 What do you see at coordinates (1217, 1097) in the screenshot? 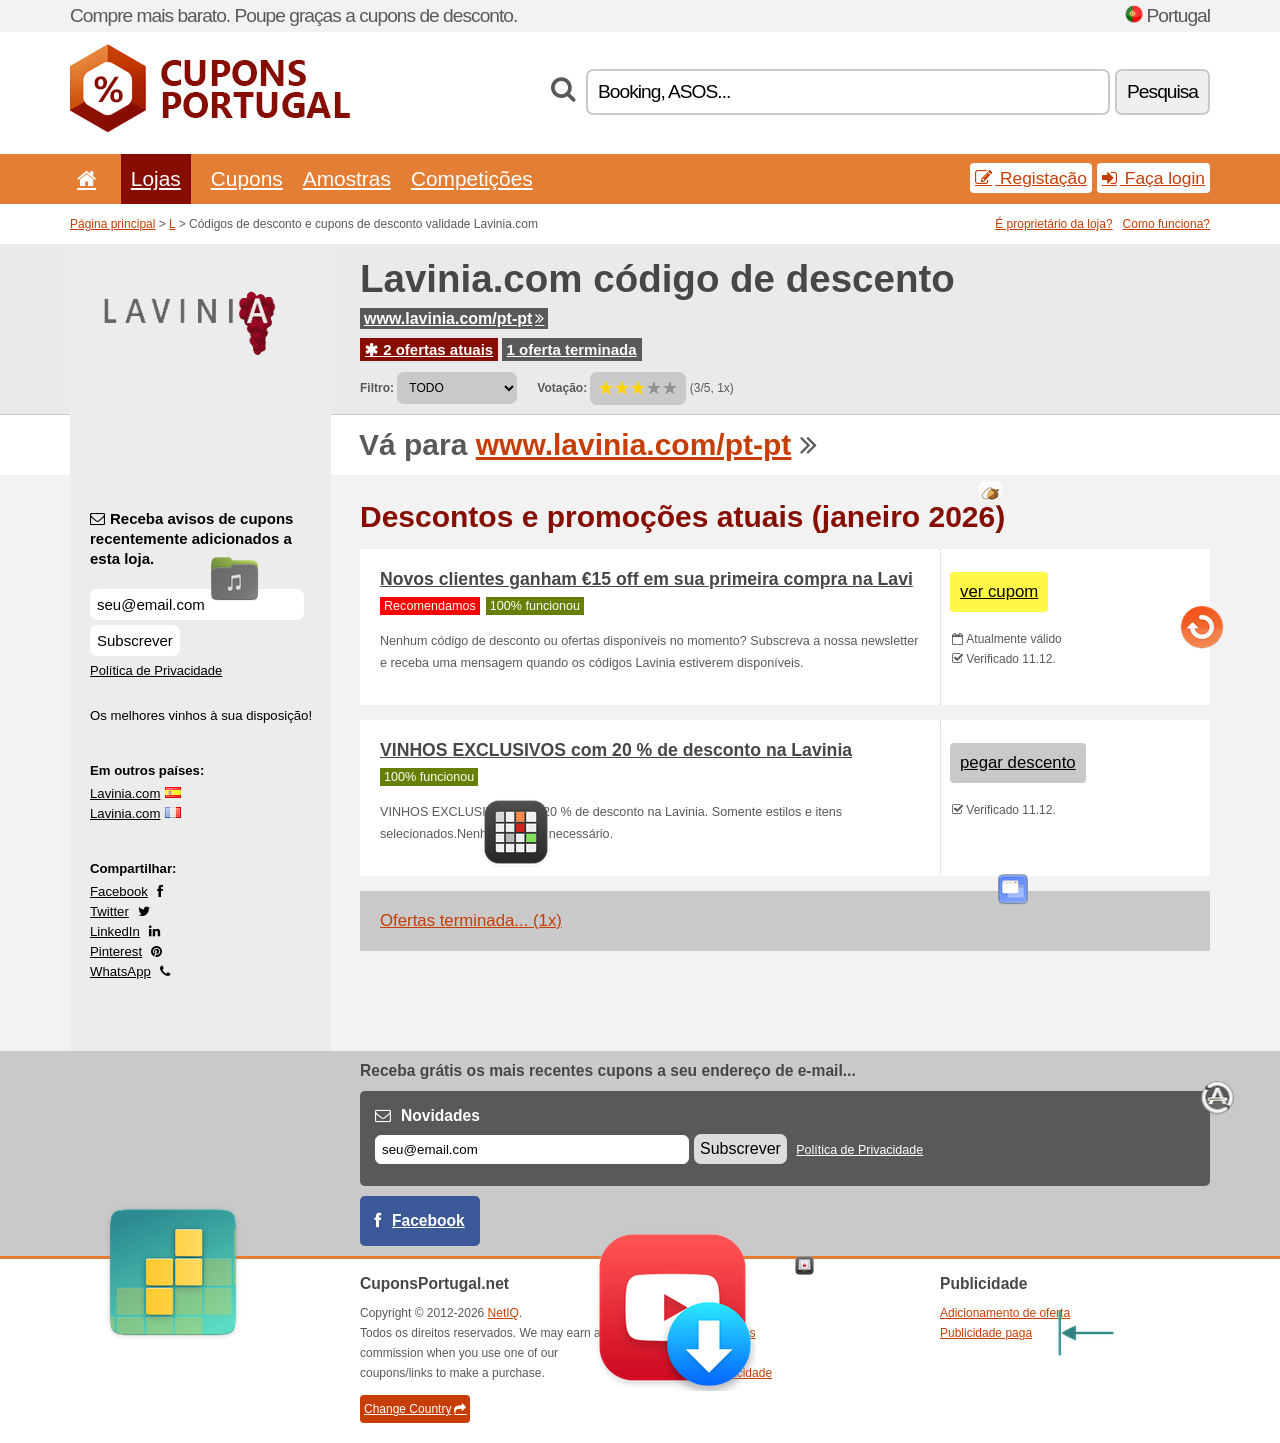
I see `open the software update manager` at bounding box center [1217, 1097].